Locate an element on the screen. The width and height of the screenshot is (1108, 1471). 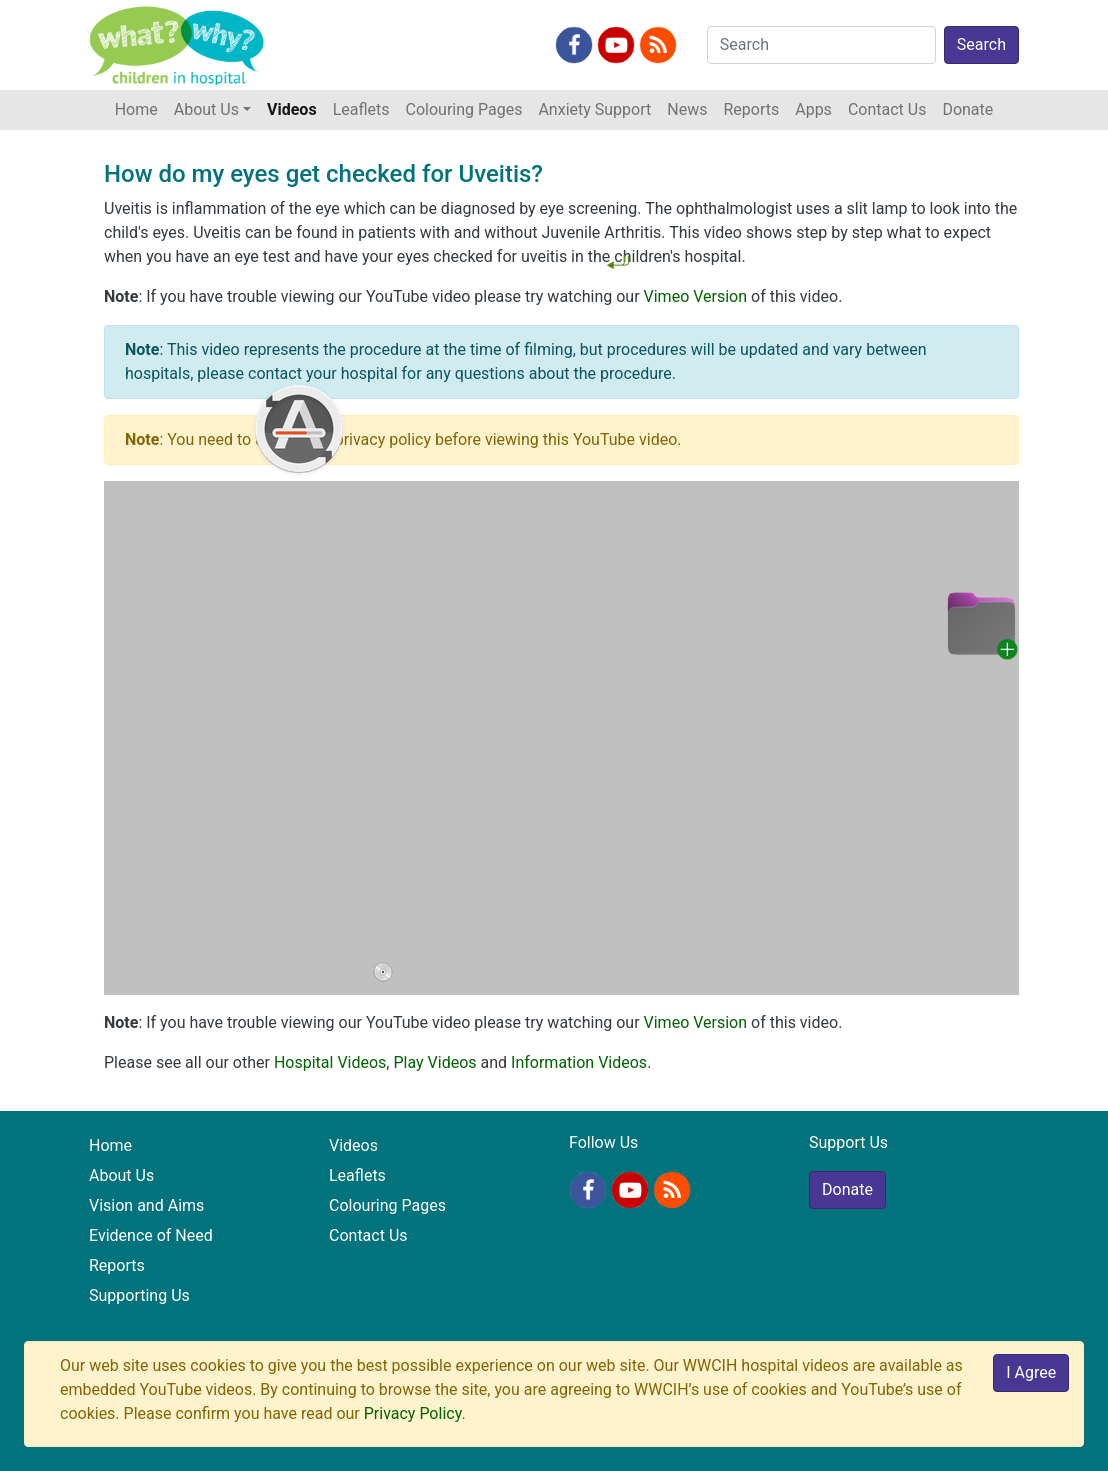
create a new folder is located at coordinates (981, 623).